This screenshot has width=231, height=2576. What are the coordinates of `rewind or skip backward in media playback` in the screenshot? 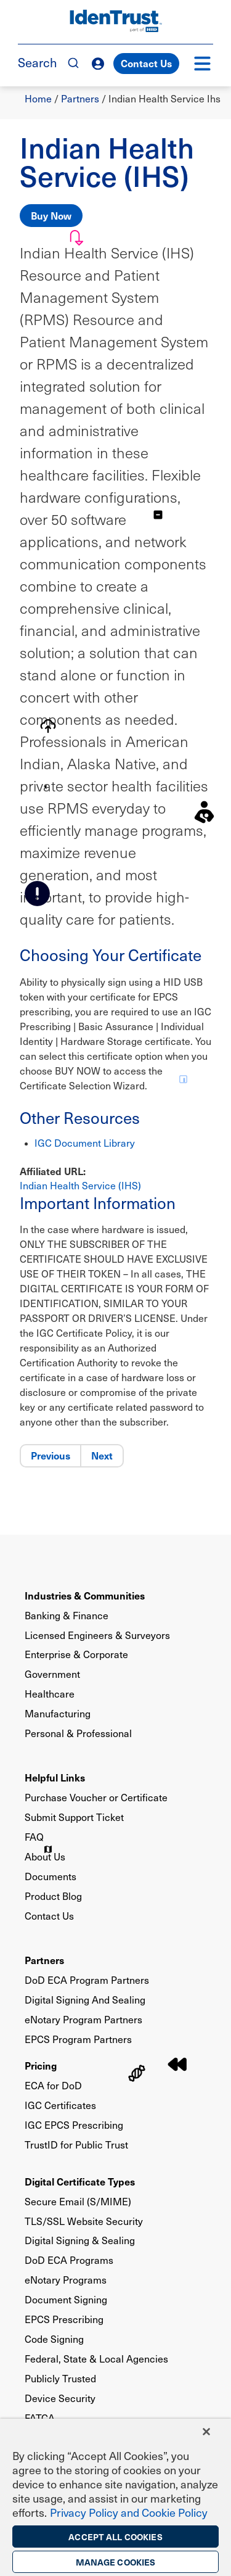 It's located at (178, 2064).